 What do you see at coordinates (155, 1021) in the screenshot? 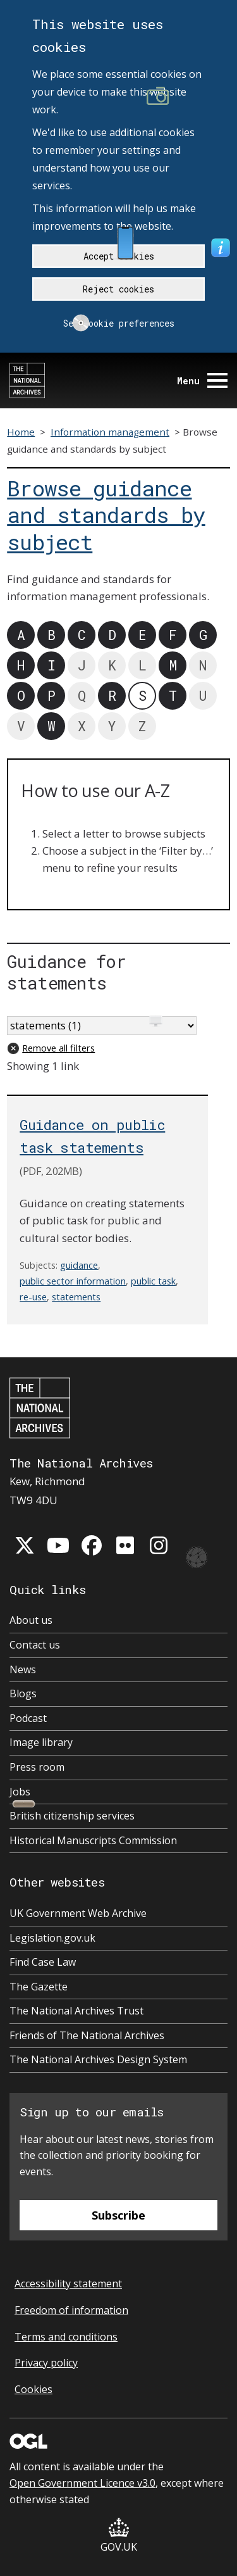
I see `represents this mac in system preferences or network settings` at bounding box center [155, 1021].